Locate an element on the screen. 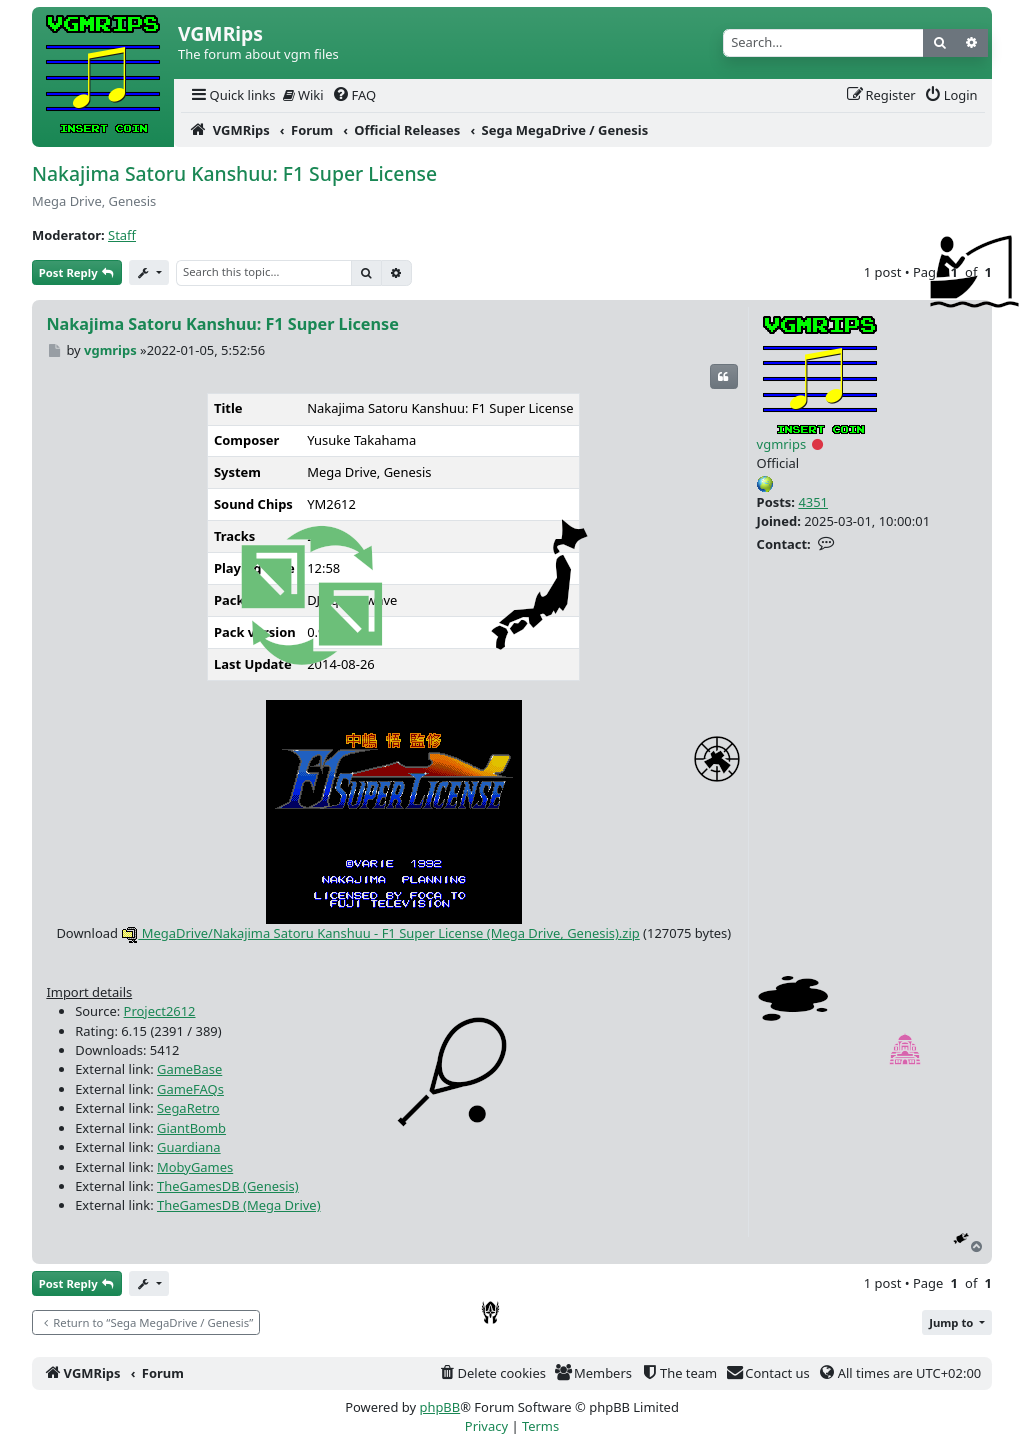 The image size is (1024, 1444). indicates a spill or hazard in a game environment is located at coordinates (793, 993).